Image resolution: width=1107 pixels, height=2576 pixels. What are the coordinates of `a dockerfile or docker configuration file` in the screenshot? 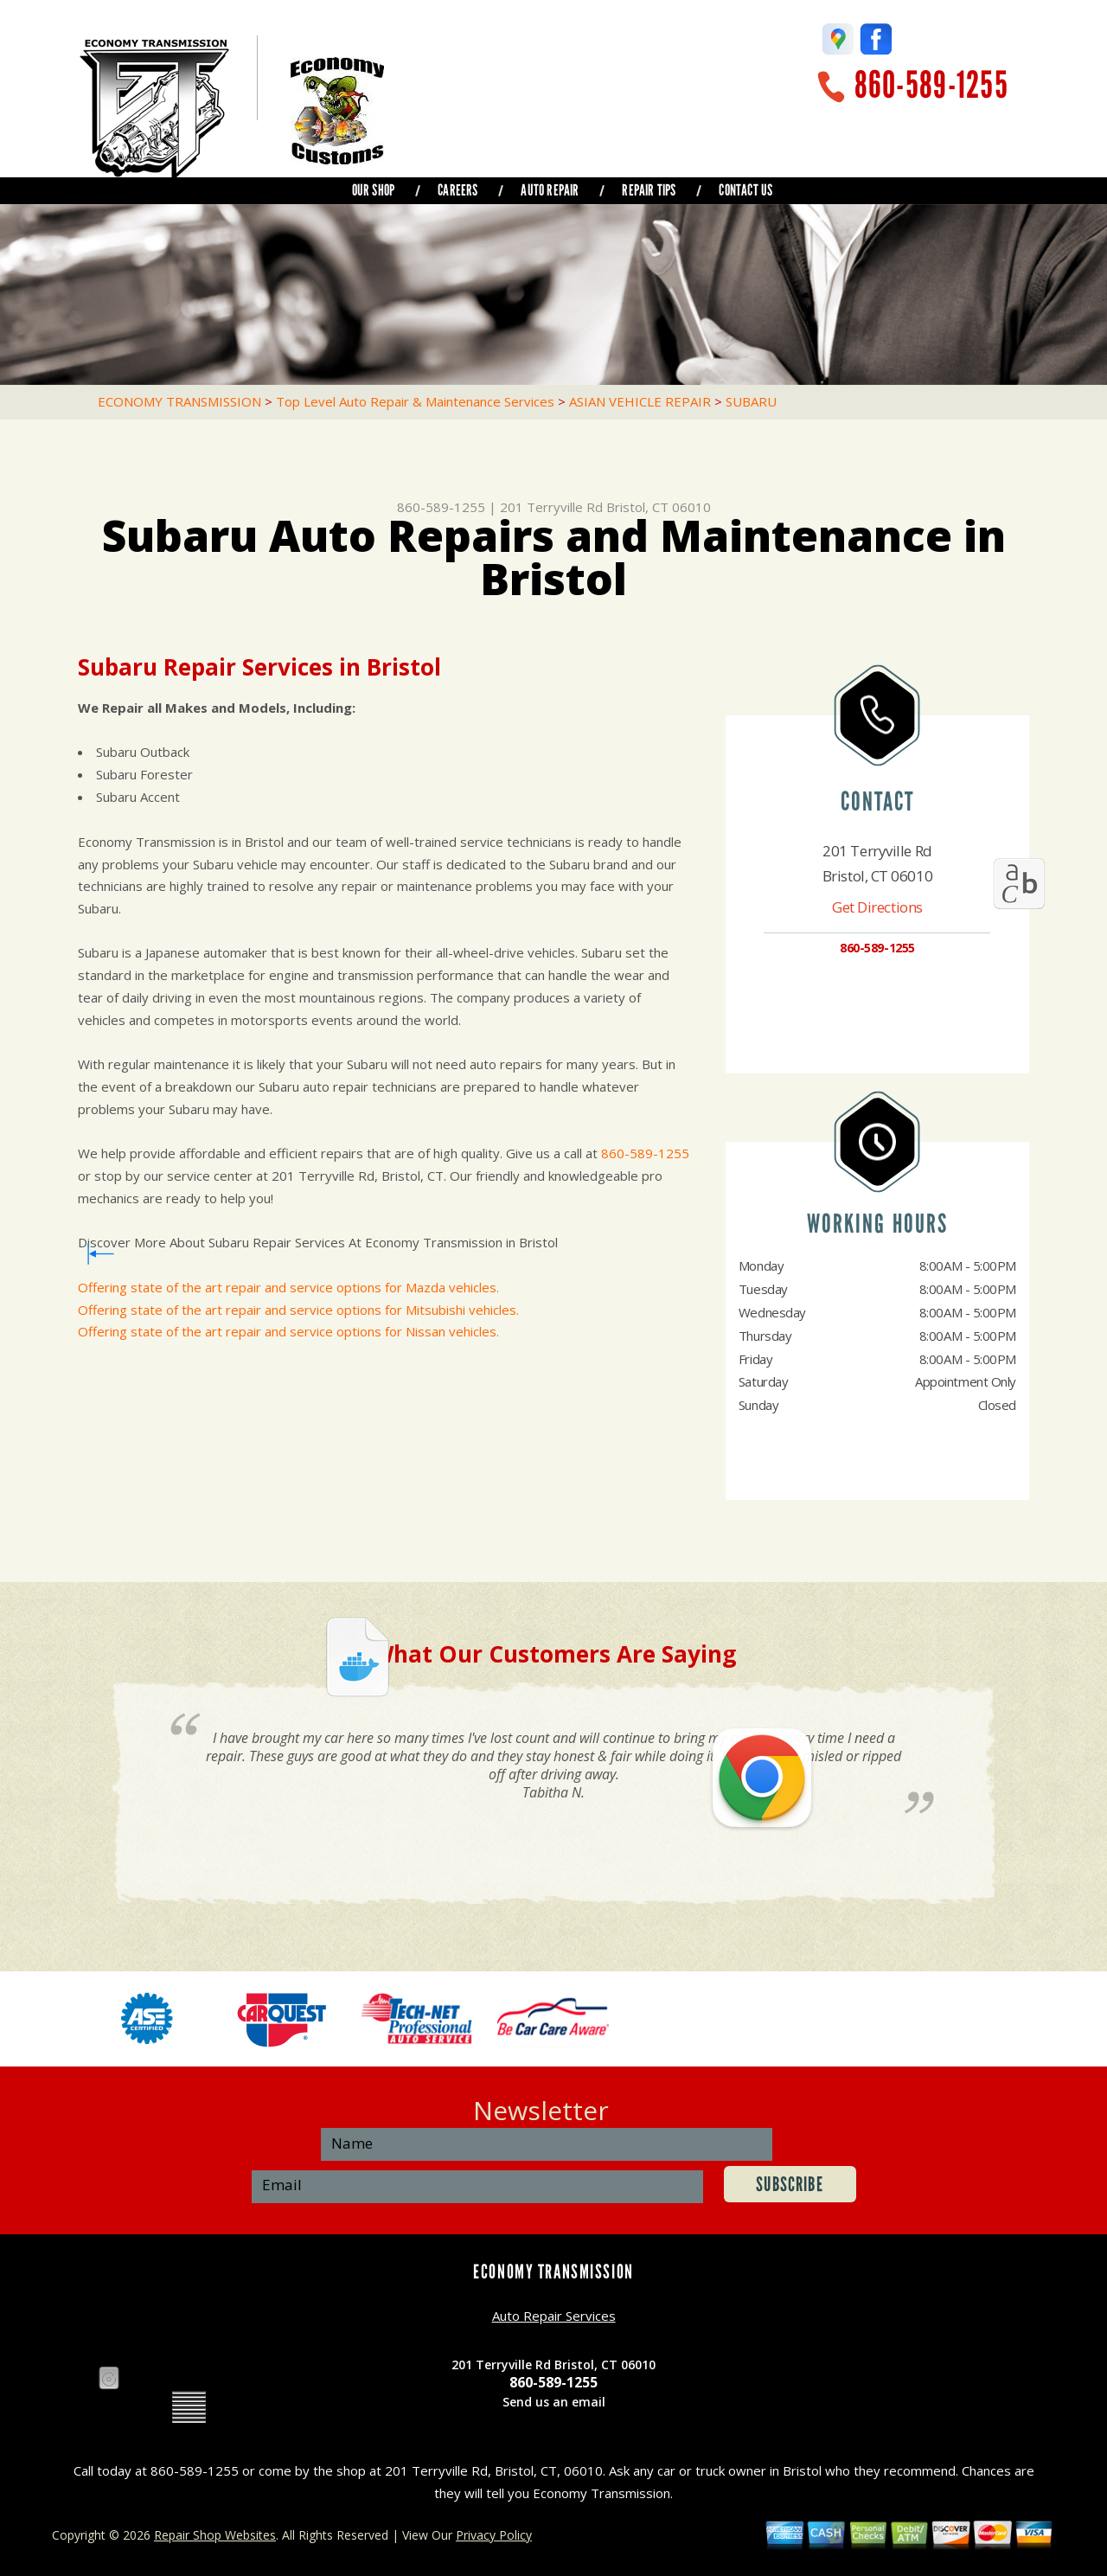 It's located at (357, 1656).